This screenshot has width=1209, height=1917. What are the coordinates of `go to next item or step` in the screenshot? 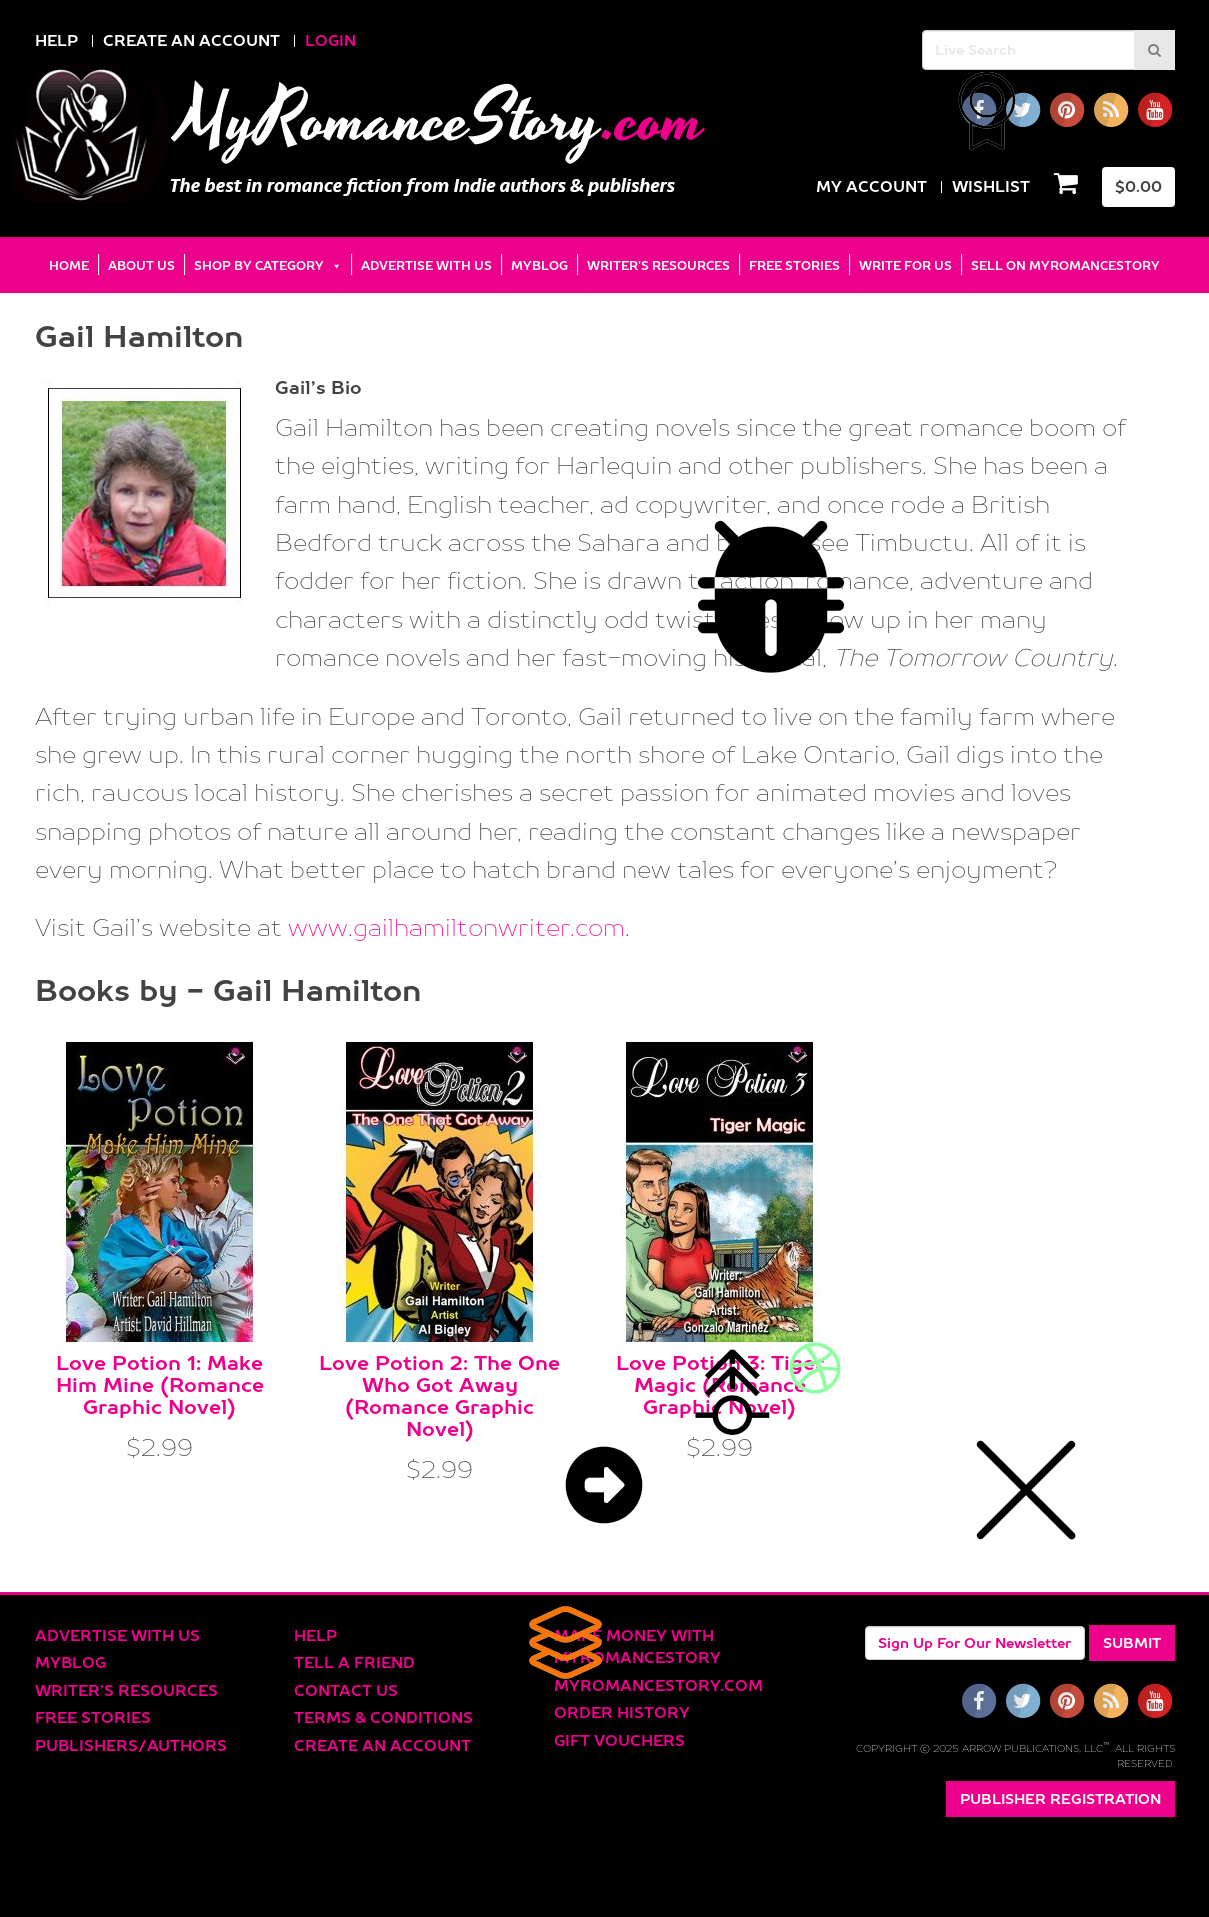 It's located at (604, 1485).